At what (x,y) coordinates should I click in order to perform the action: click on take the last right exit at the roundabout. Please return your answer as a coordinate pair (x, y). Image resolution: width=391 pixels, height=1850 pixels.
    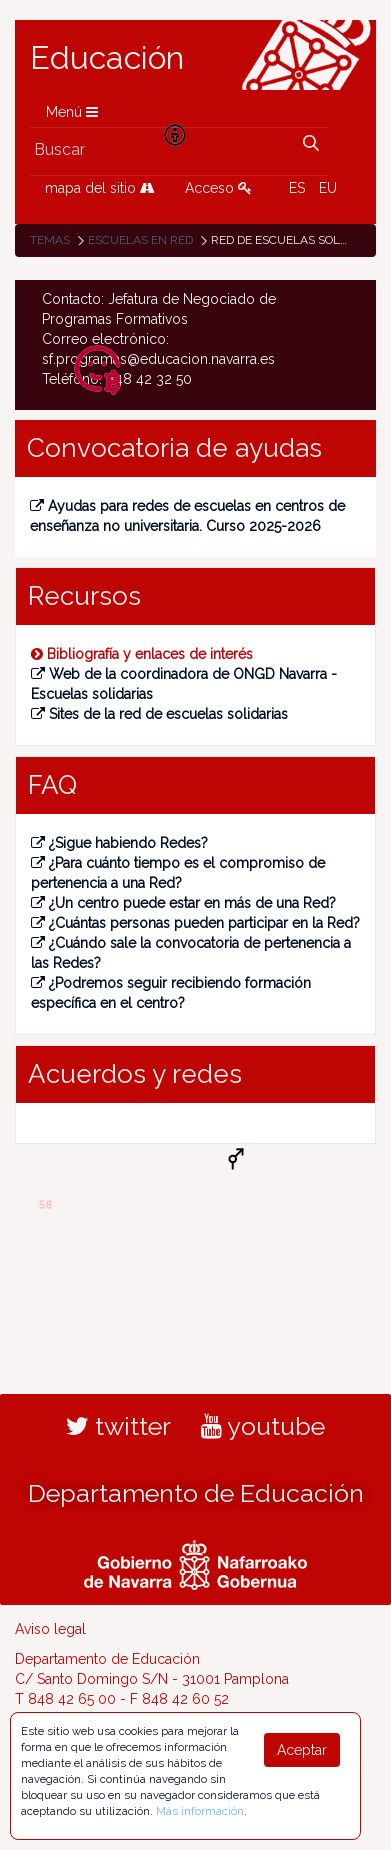
    Looking at the image, I should click on (236, 1159).